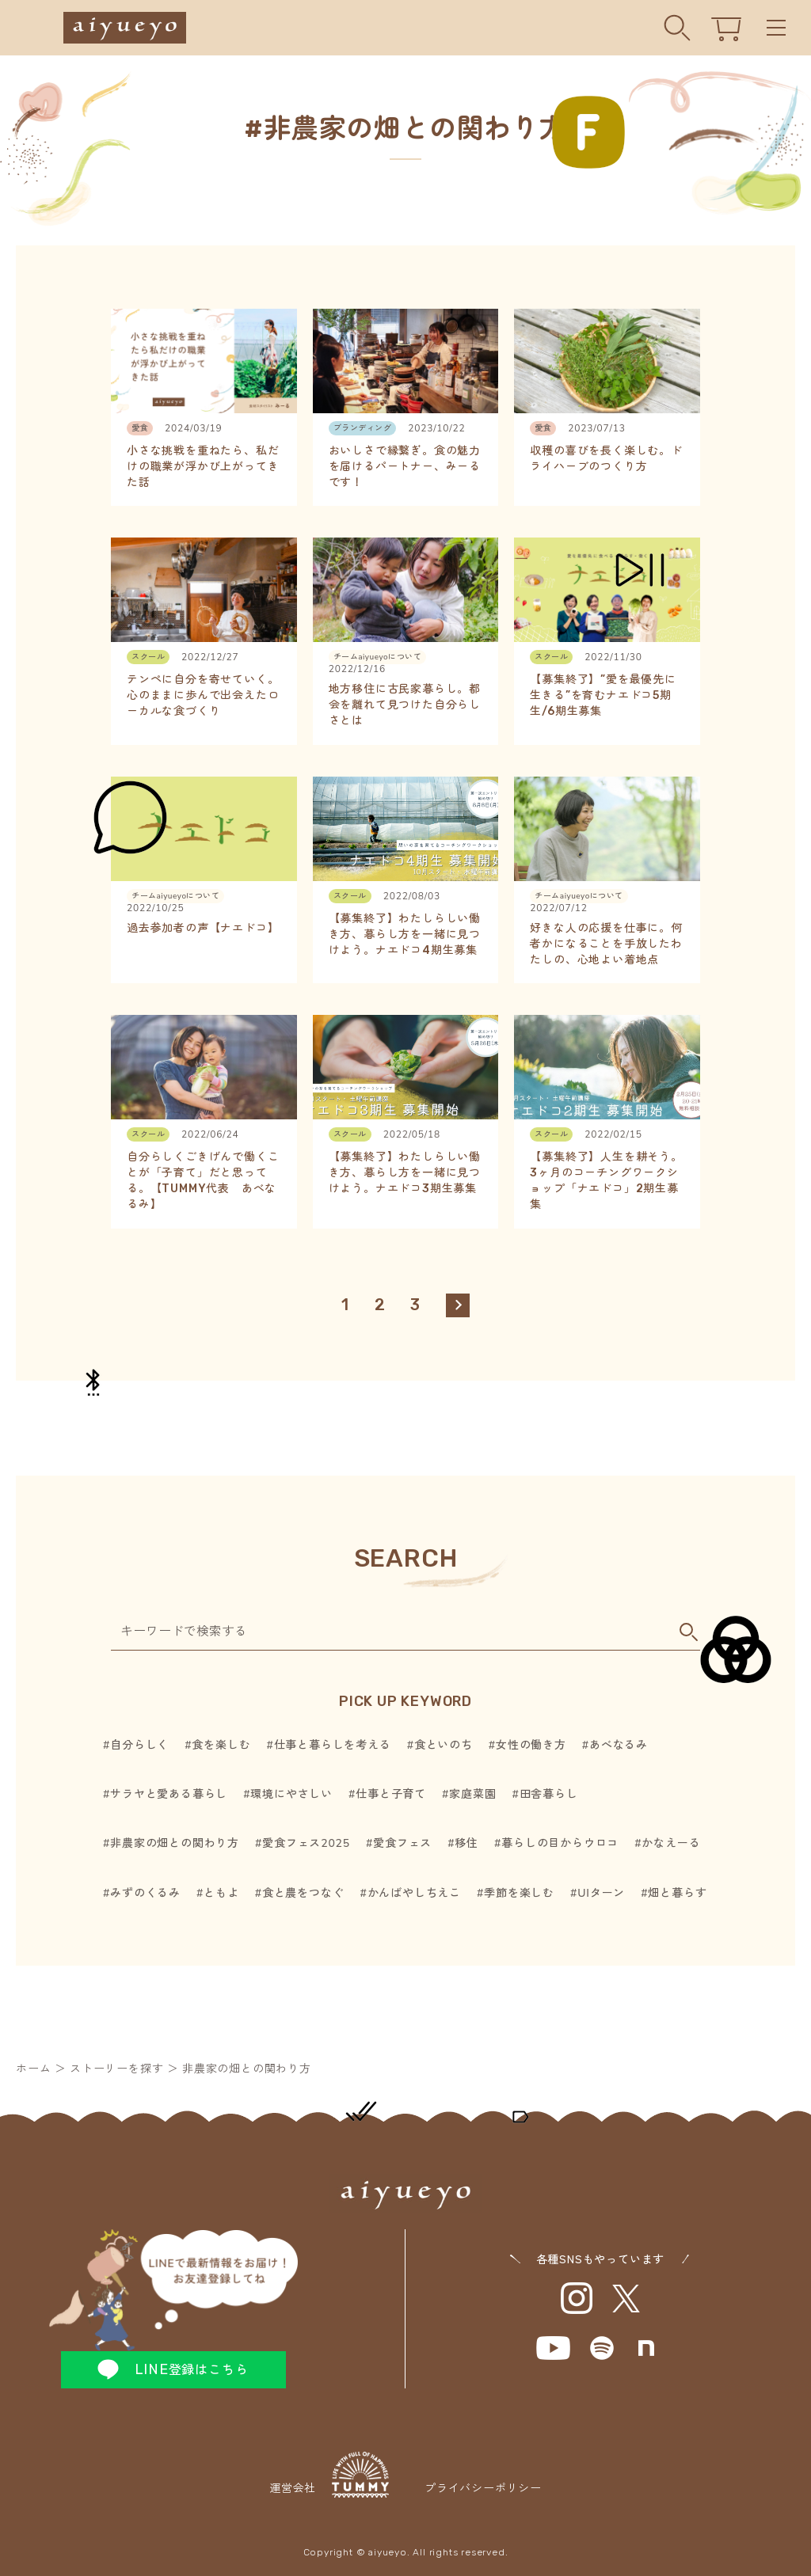  I want to click on indicates message has been read, so click(361, 2111).